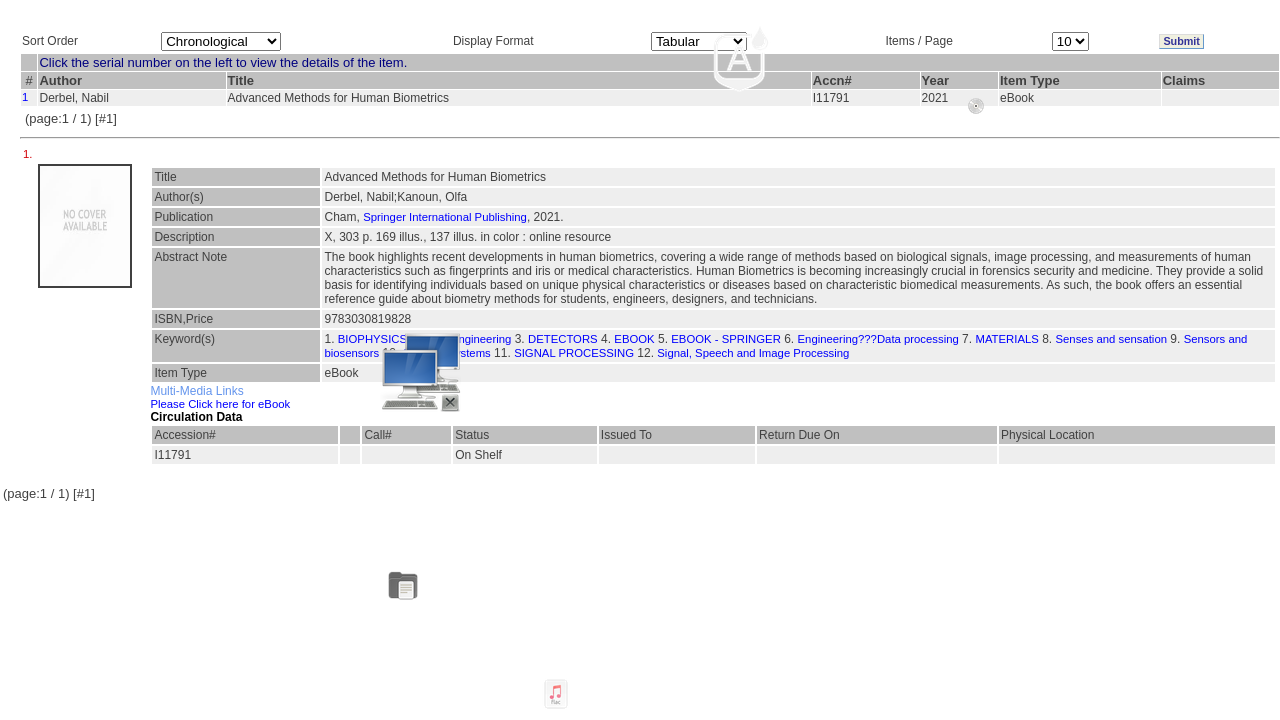 This screenshot has width=1280, height=720. I want to click on a FLAC audio file, so click(556, 694).